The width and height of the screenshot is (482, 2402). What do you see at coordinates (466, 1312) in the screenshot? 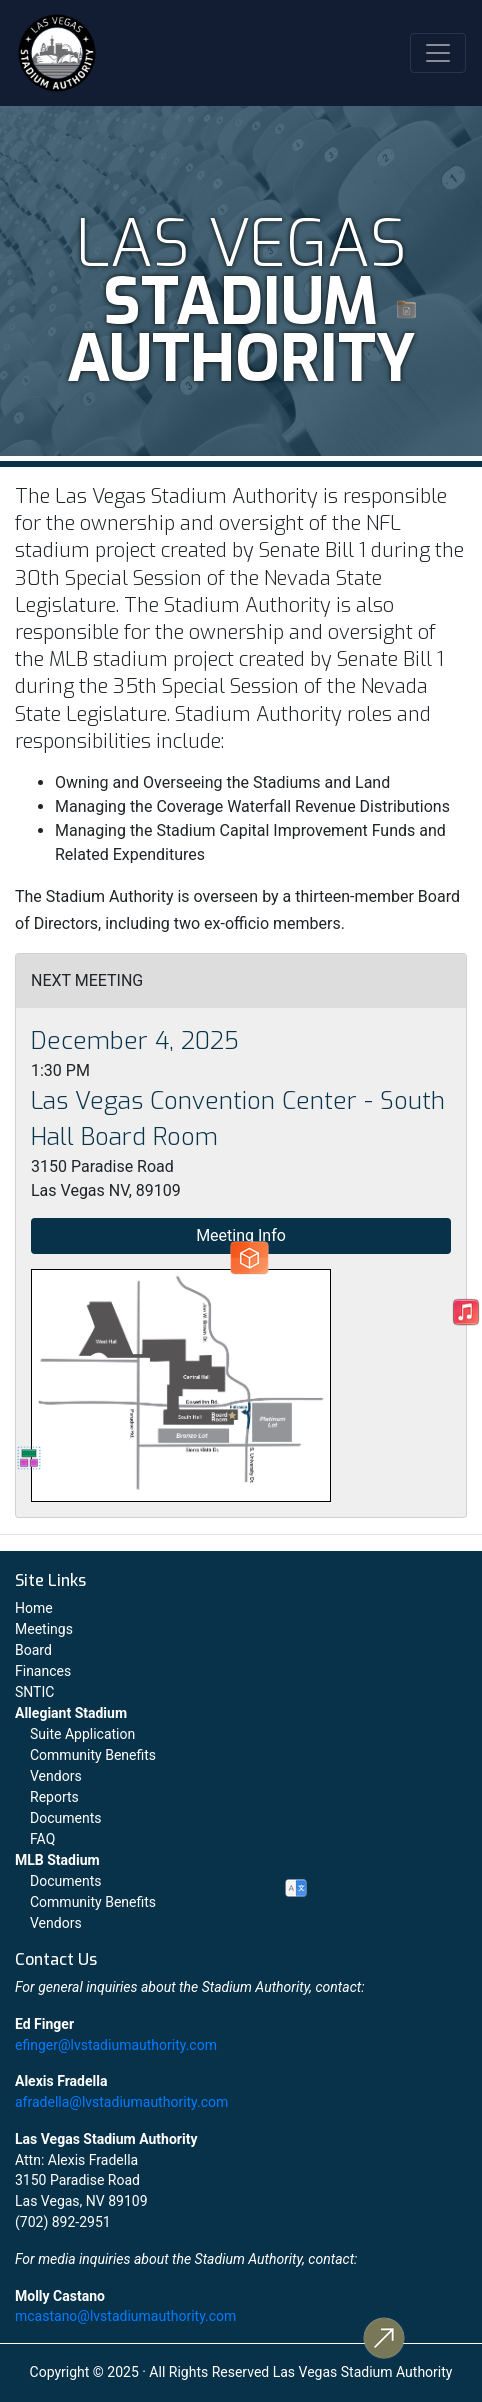
I see `open the music player app` at bounding box center [466, 1312].